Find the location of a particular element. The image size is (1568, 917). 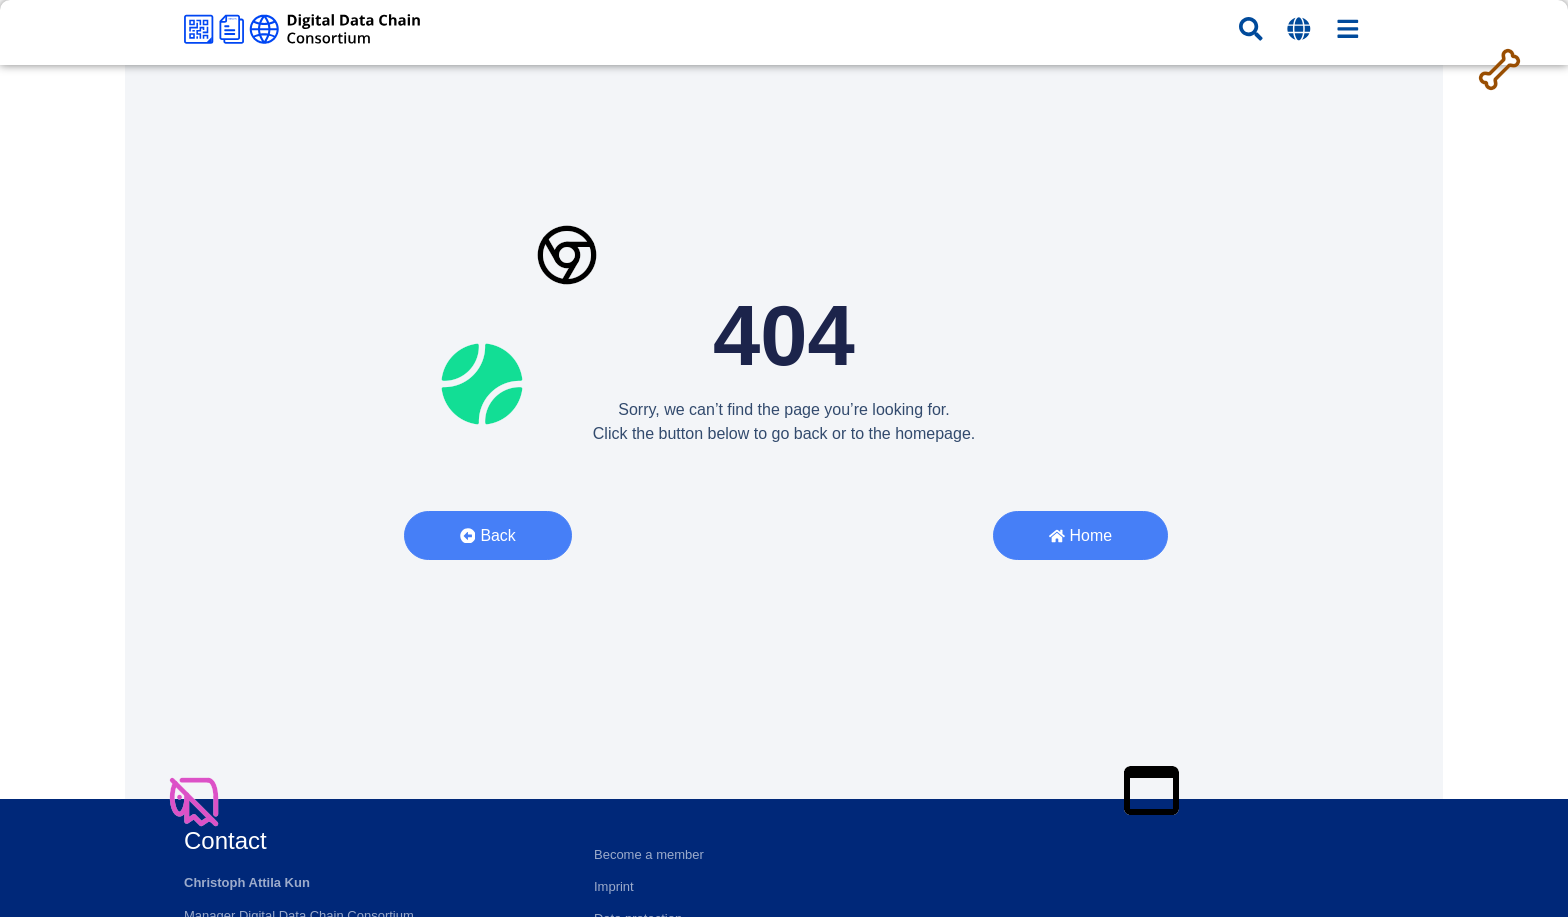

access pet-related features or settings is located at coordinates (1499, 69).